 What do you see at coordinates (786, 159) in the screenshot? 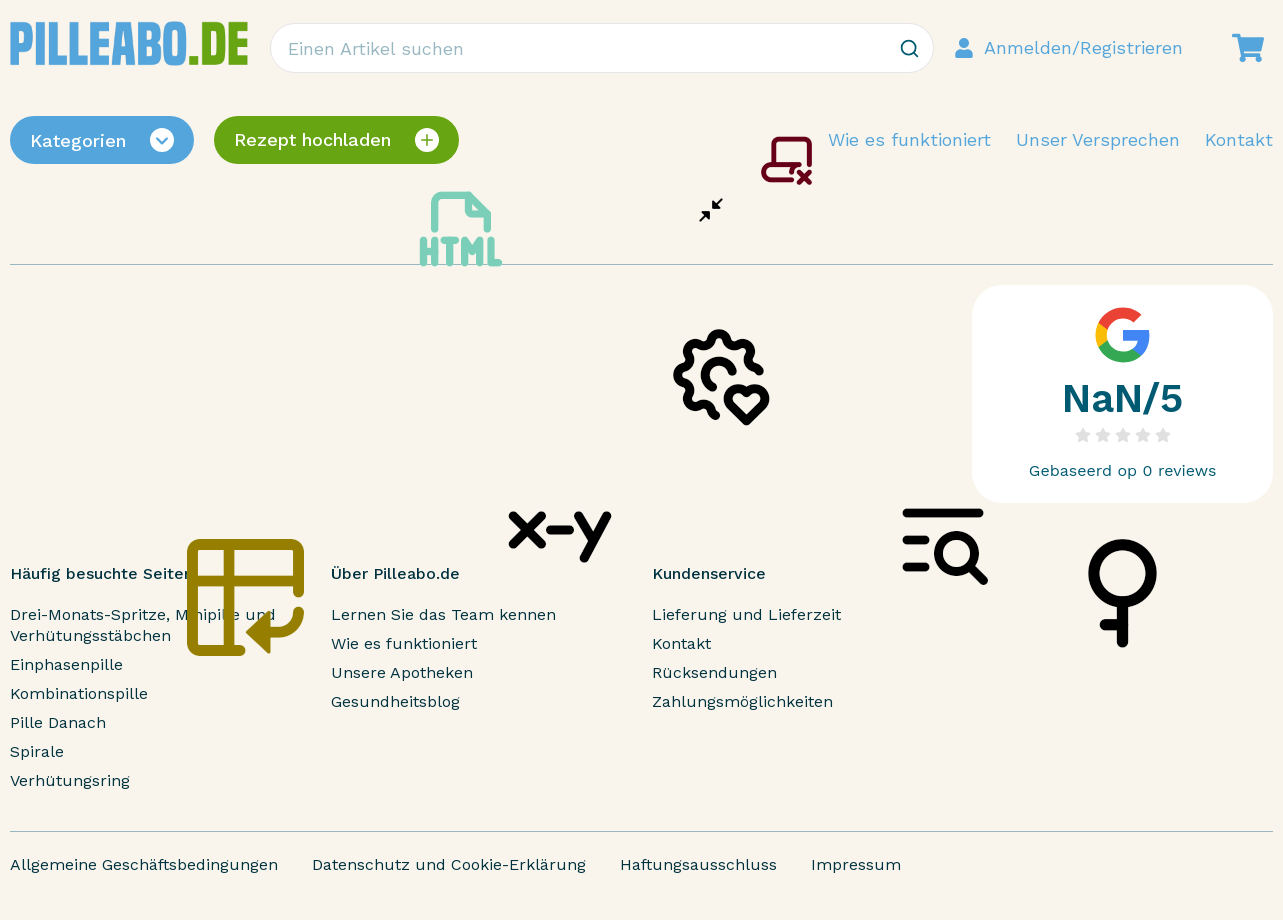
I see `remove or delete a script` at bounding box center [786, 159].